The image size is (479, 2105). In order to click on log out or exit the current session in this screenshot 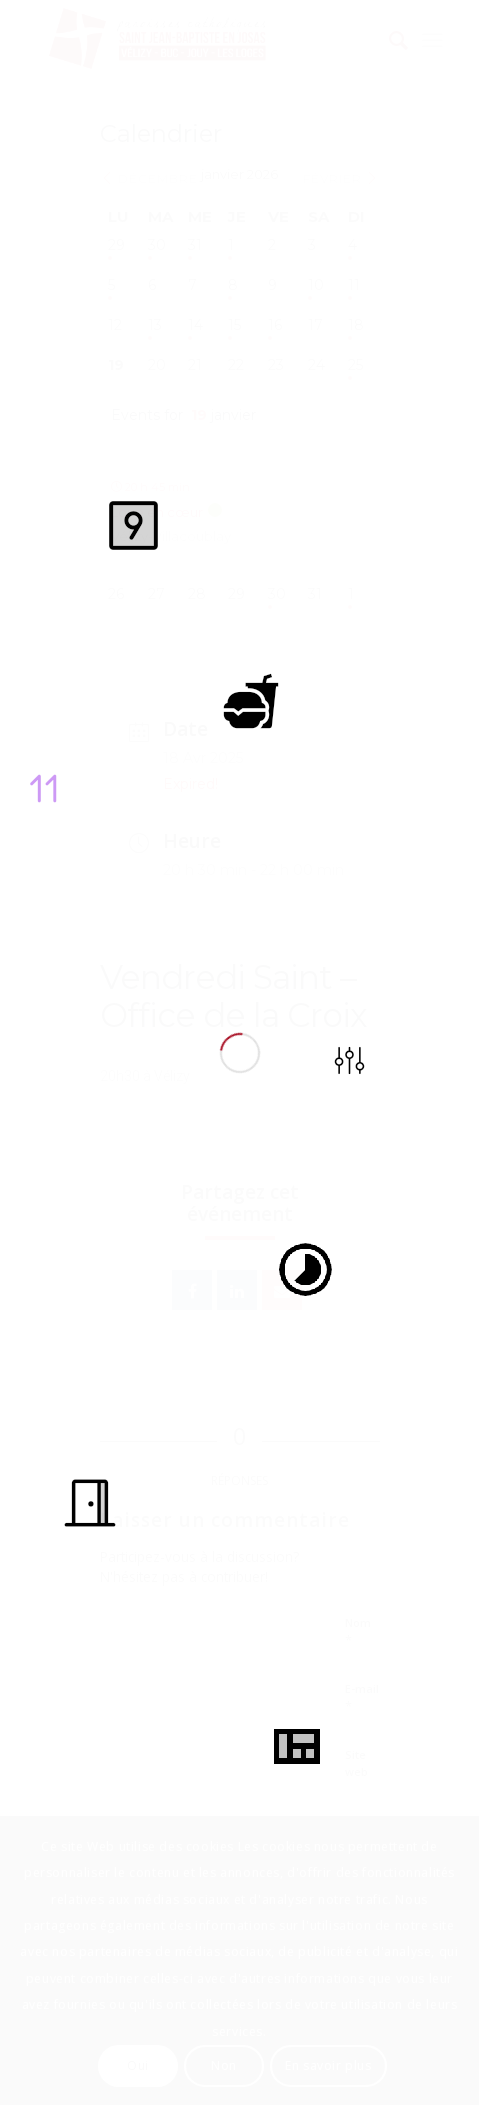, I will do `click(90, 1503)`.